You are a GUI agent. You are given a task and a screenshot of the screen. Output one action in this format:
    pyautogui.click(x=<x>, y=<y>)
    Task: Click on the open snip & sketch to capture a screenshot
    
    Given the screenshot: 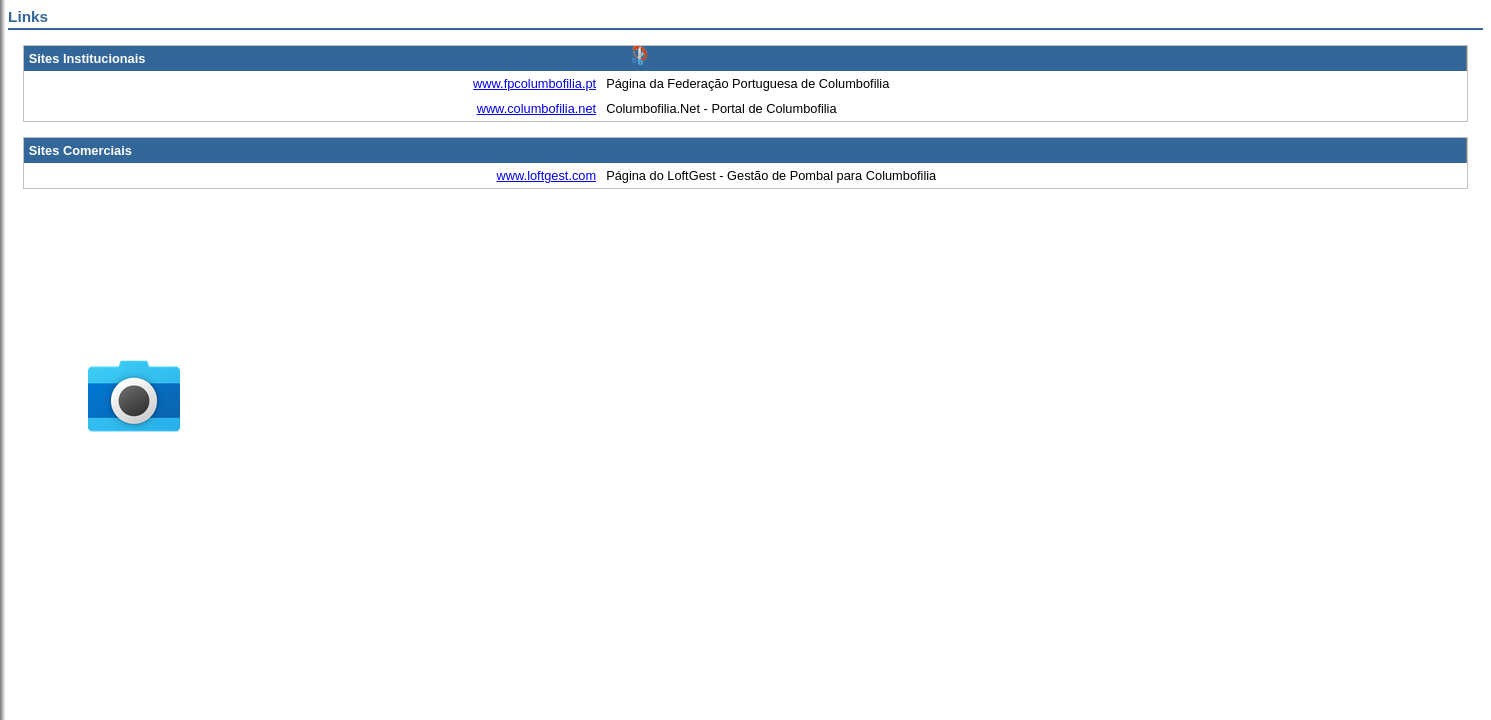 What is the action you would take?
    pyautogui.click(x=639, y=55)
    